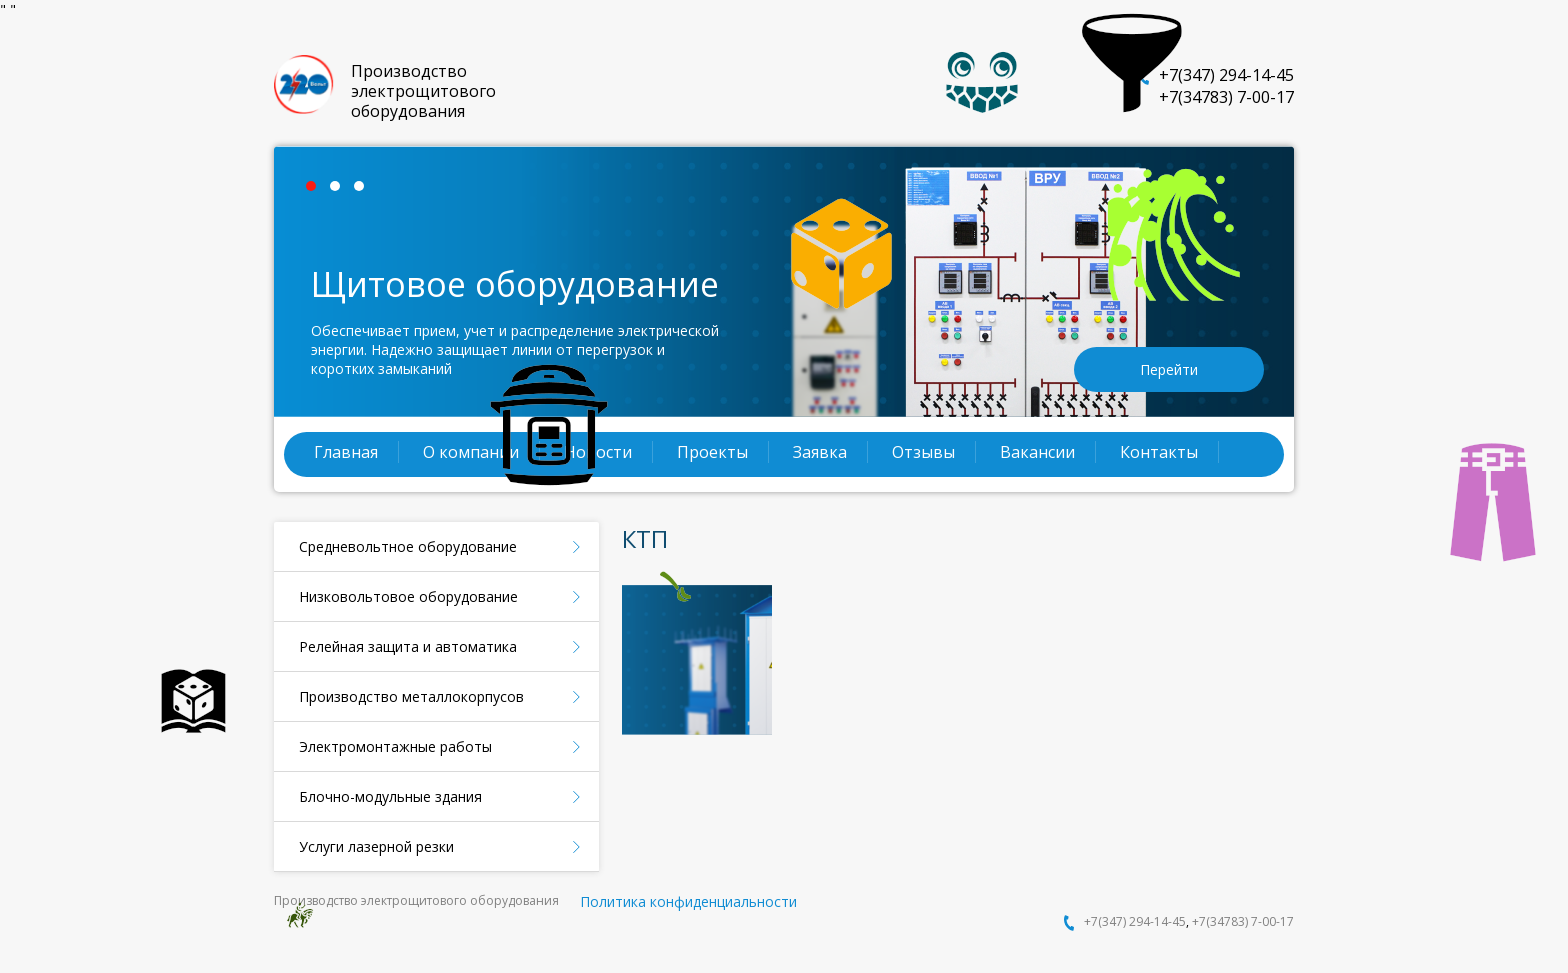 This screenshot has width=1568, height=973. Describe the element at coordinates (982, 83) in the screenshot. I see `a playful character or avatar icon` at that location.